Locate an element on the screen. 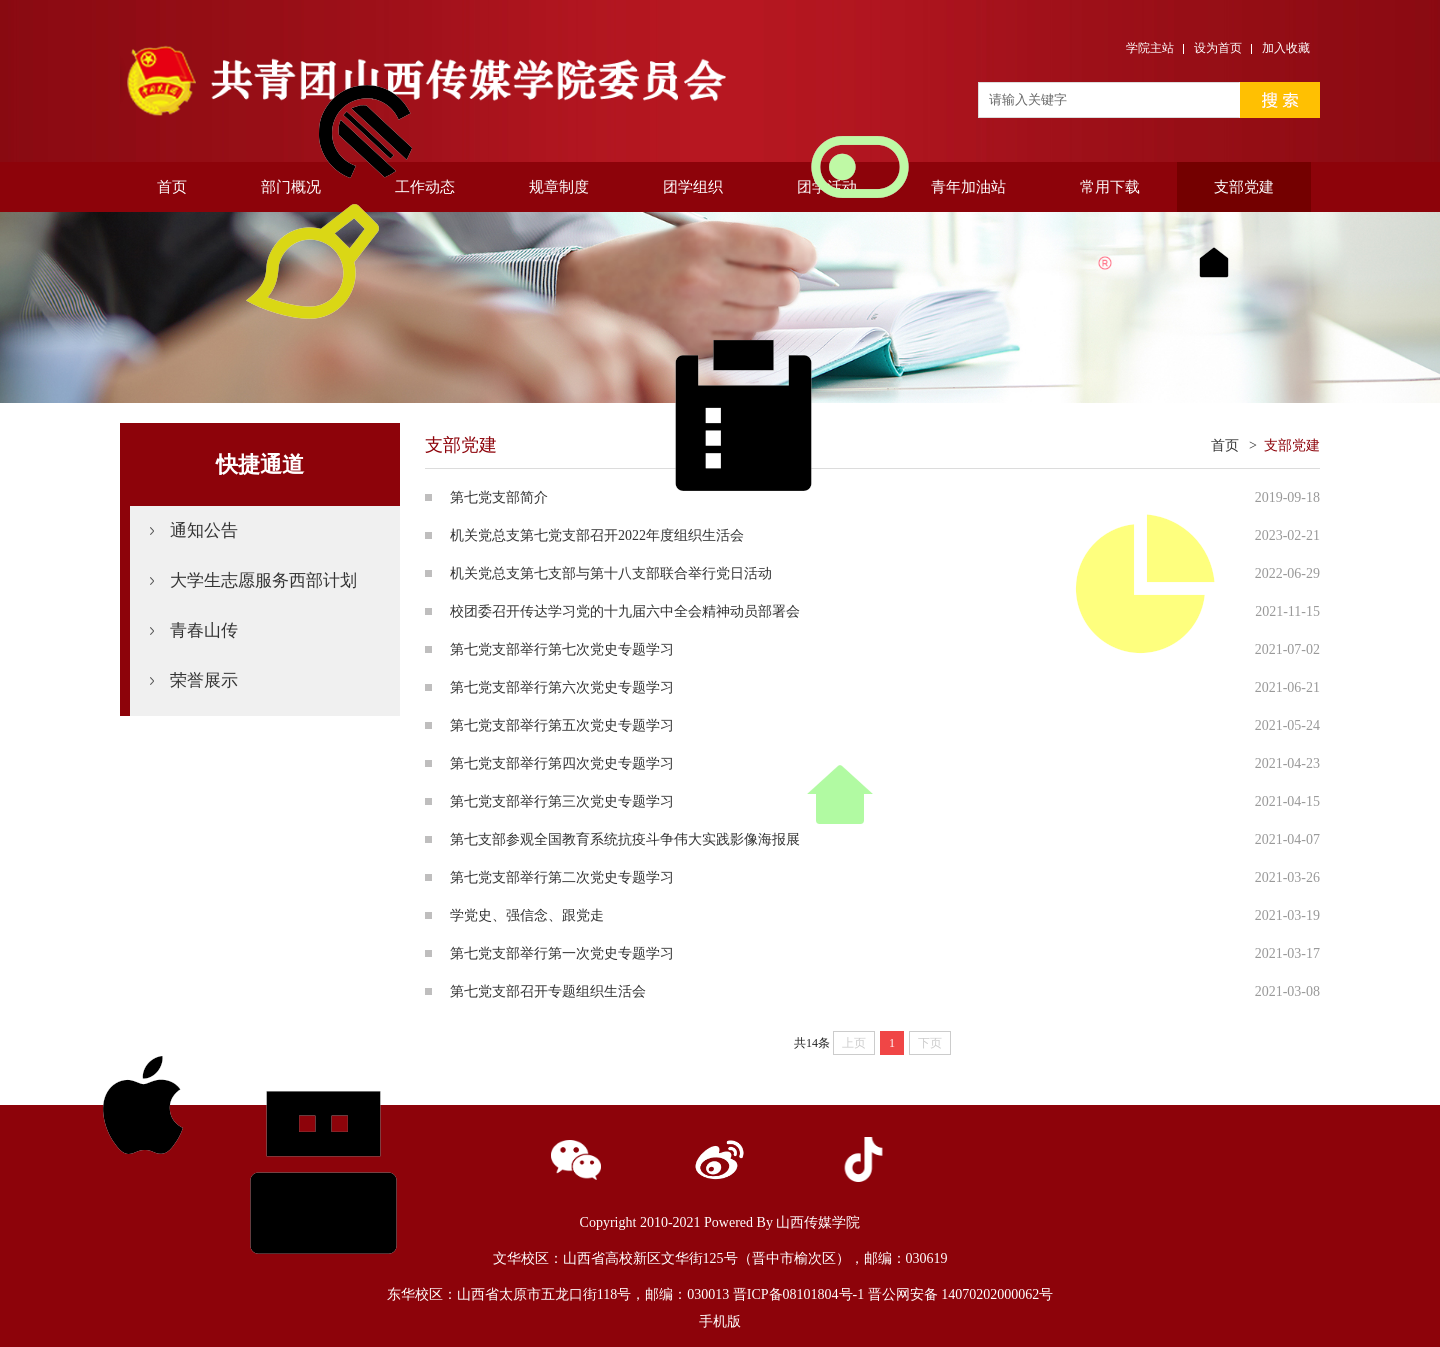 This screenshot has width=1440, height=1347. indicates a registered trademark is located at coordinates (1105, 263).